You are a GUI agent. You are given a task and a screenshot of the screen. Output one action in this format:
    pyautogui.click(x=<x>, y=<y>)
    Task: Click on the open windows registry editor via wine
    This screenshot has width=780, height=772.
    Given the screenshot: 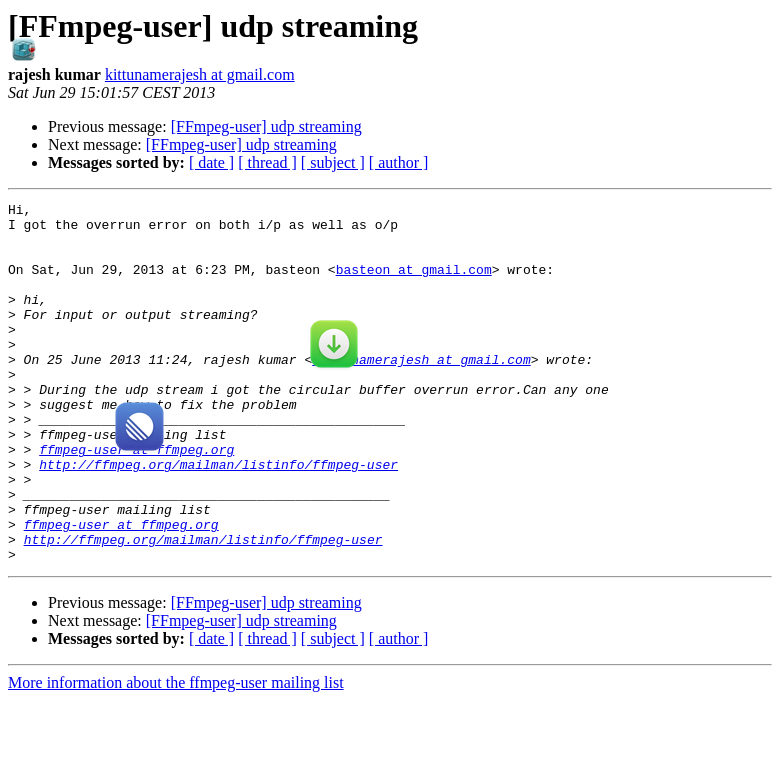 What is the action you would take?
    pyautogui.click(x=23, y=49)
    